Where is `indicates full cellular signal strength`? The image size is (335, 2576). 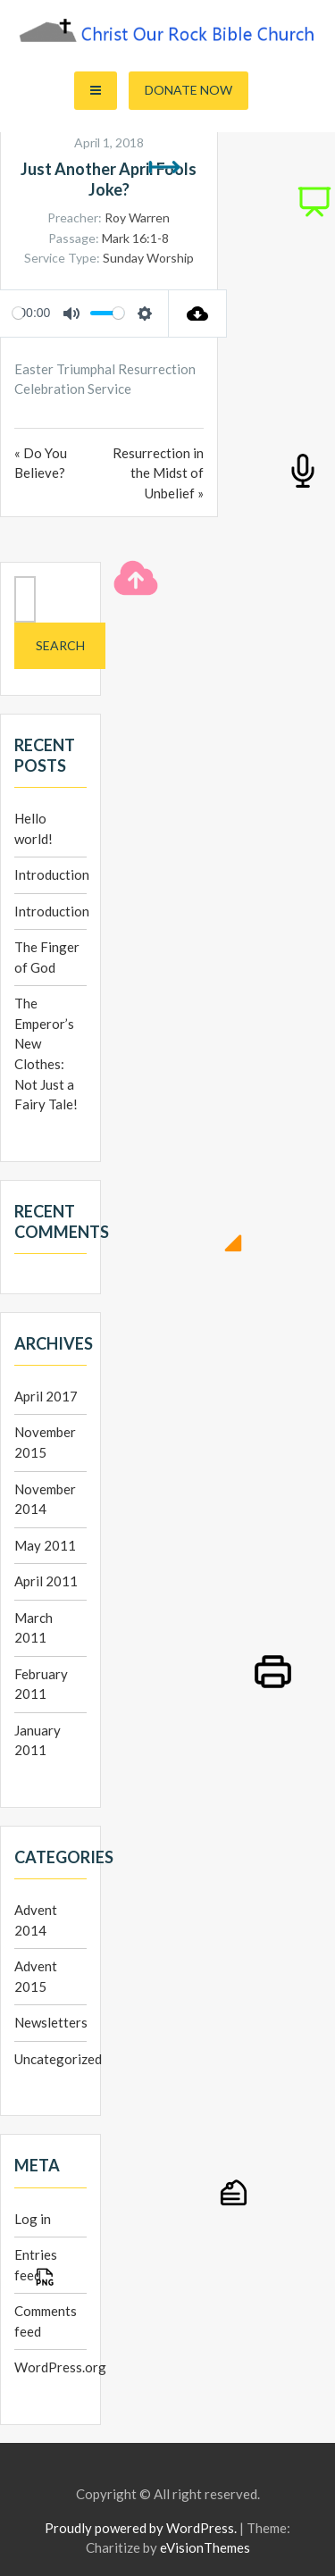 indicates full cellular signal strength is located at coordinates (234, 1243).